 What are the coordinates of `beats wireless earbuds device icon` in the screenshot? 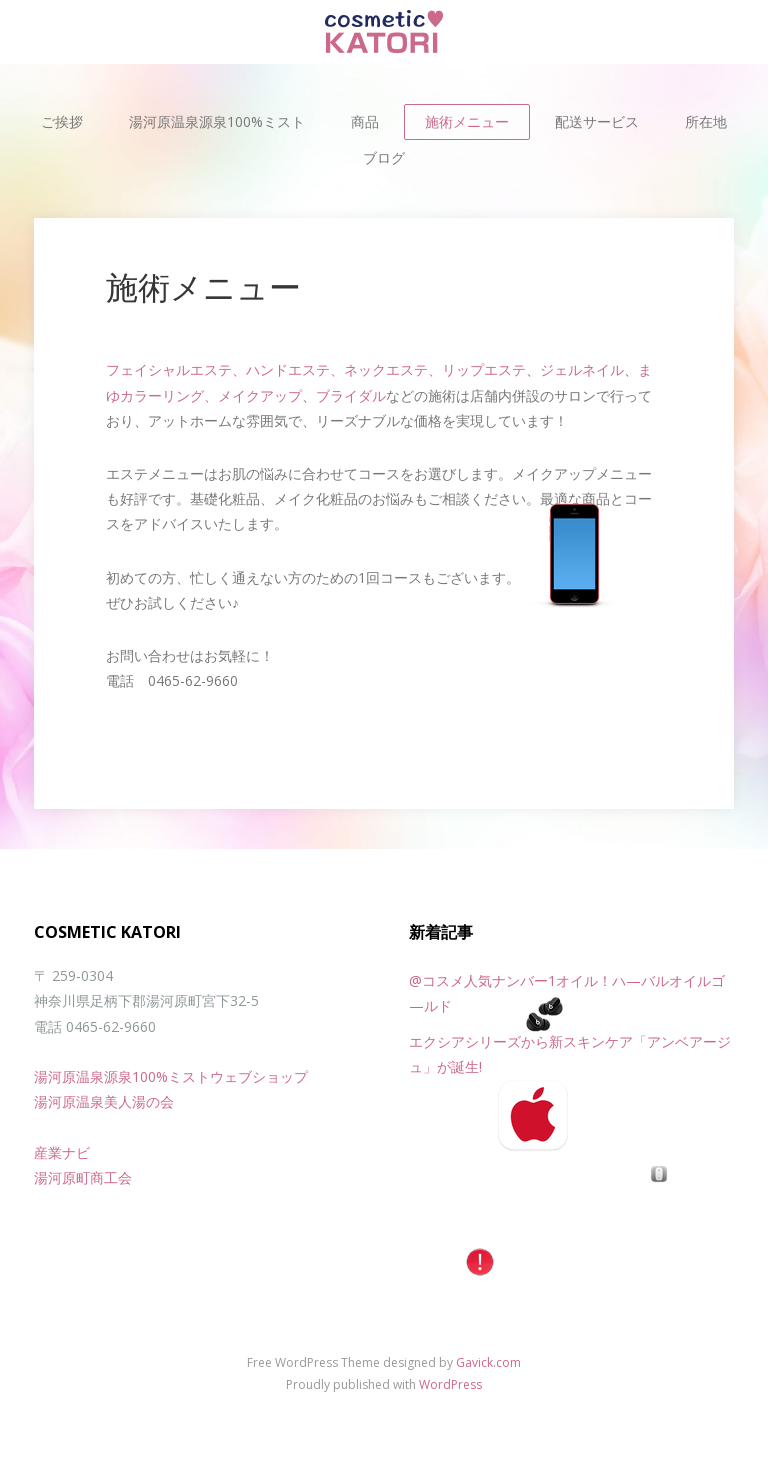 It's located at (544, 1014).